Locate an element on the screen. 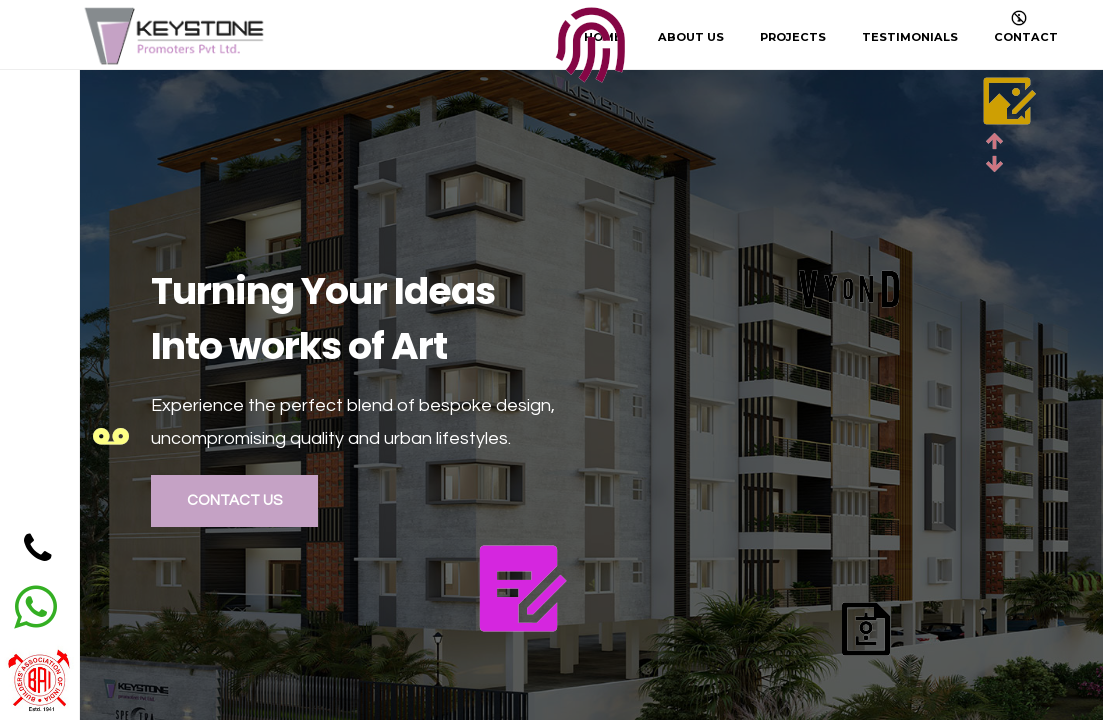 The image size is (1103, 720). access voicemail messages is located at coordinates (111, 437).